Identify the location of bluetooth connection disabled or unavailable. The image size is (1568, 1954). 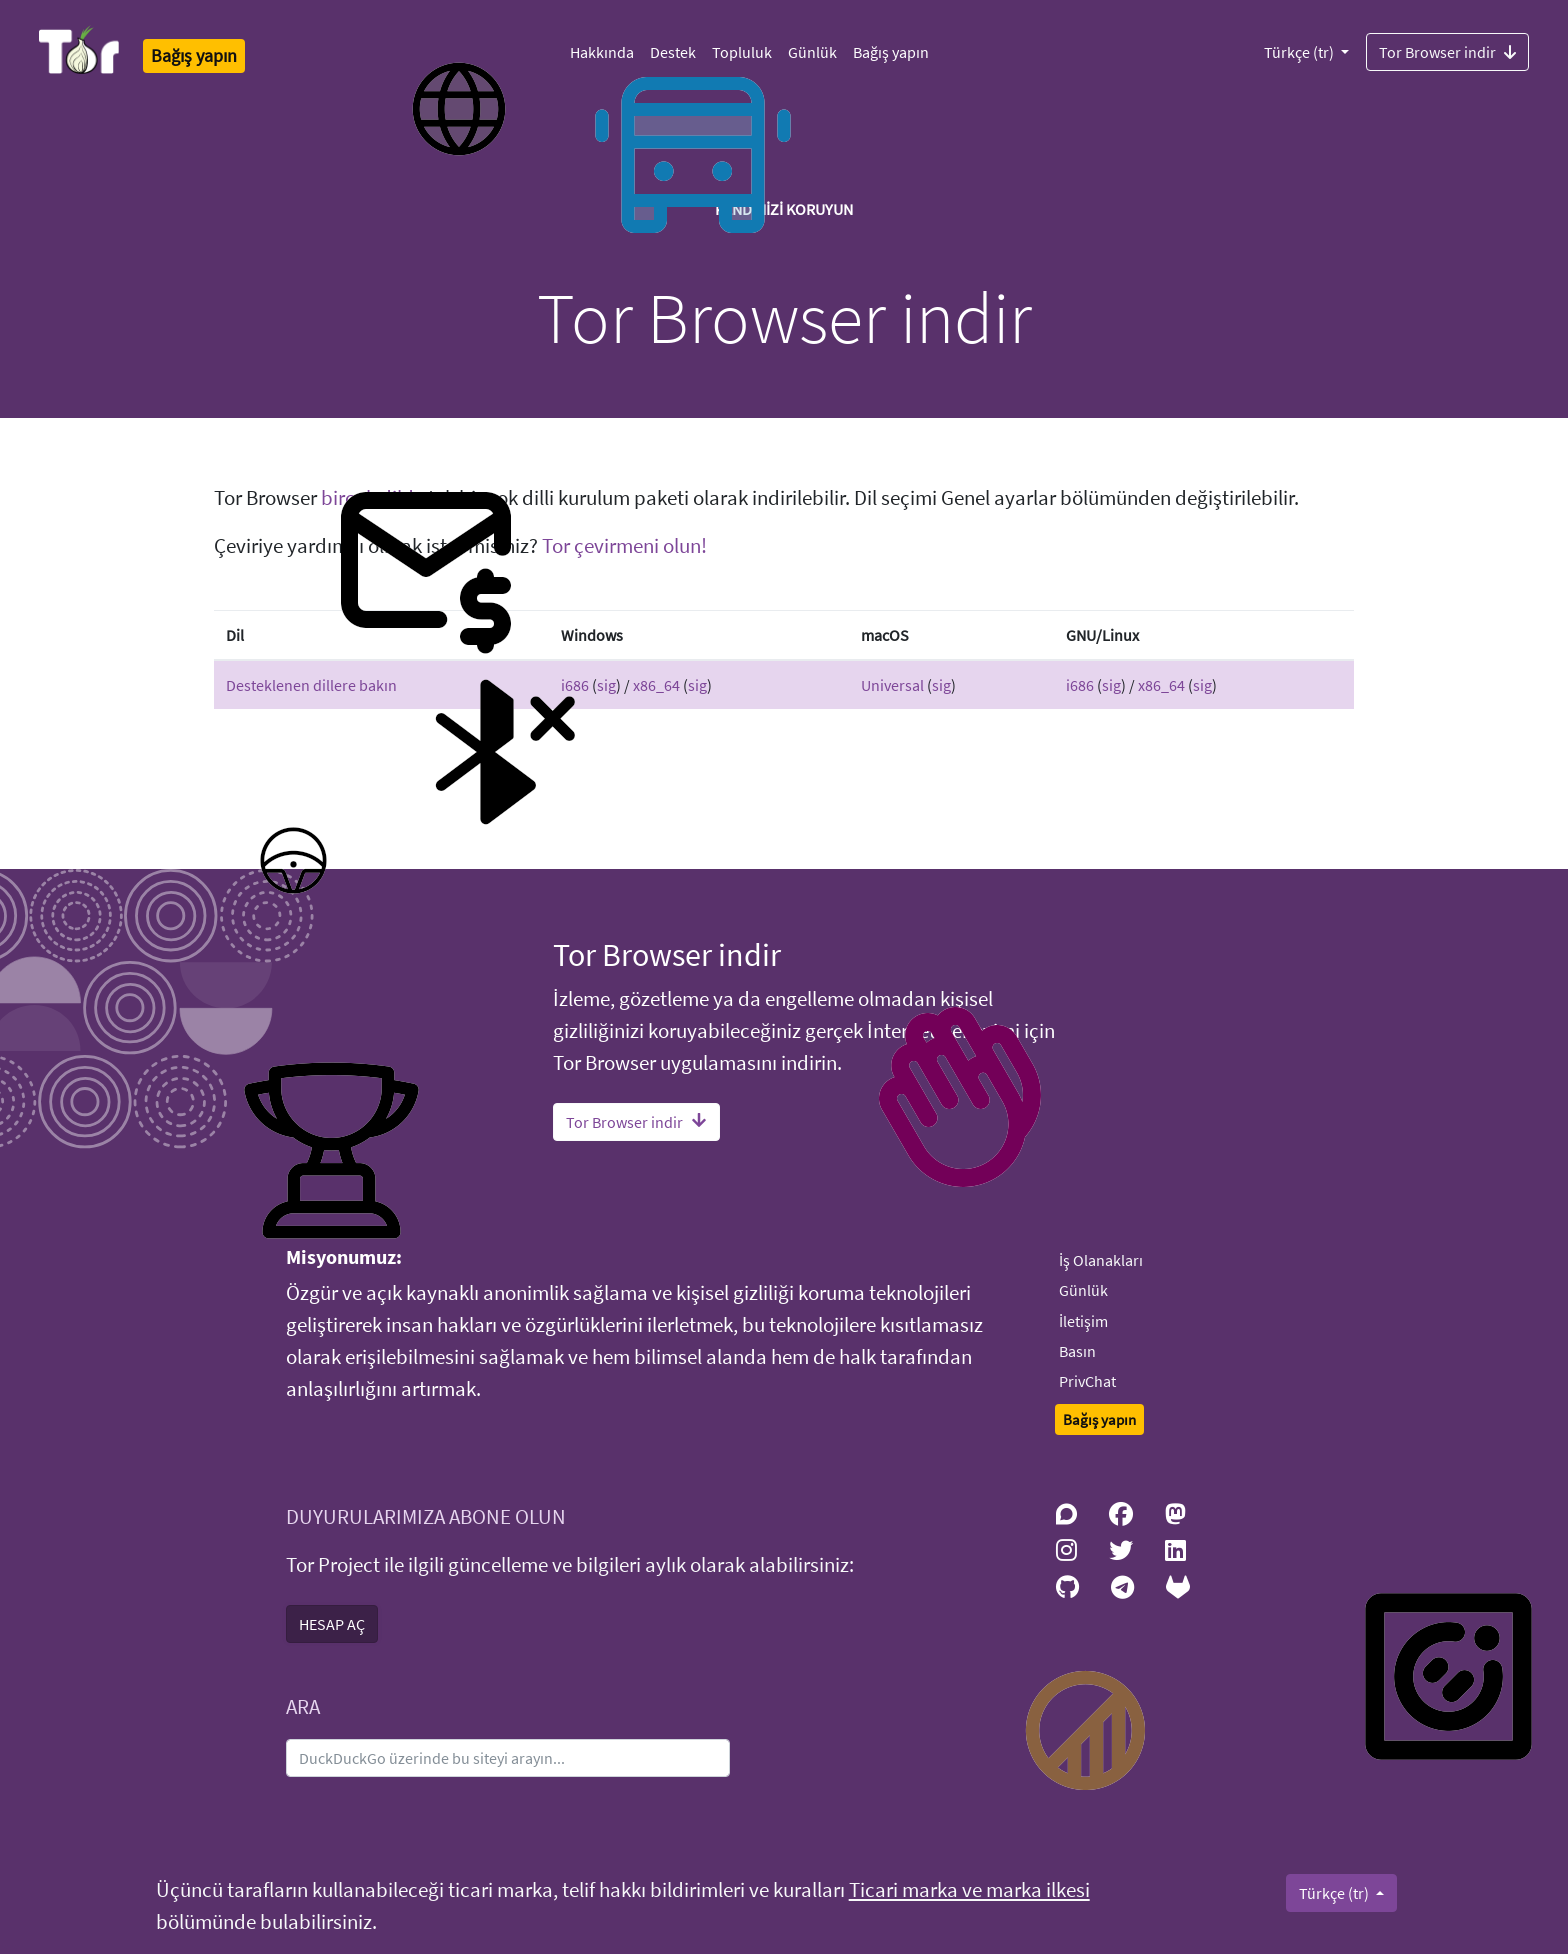
(497, 752).